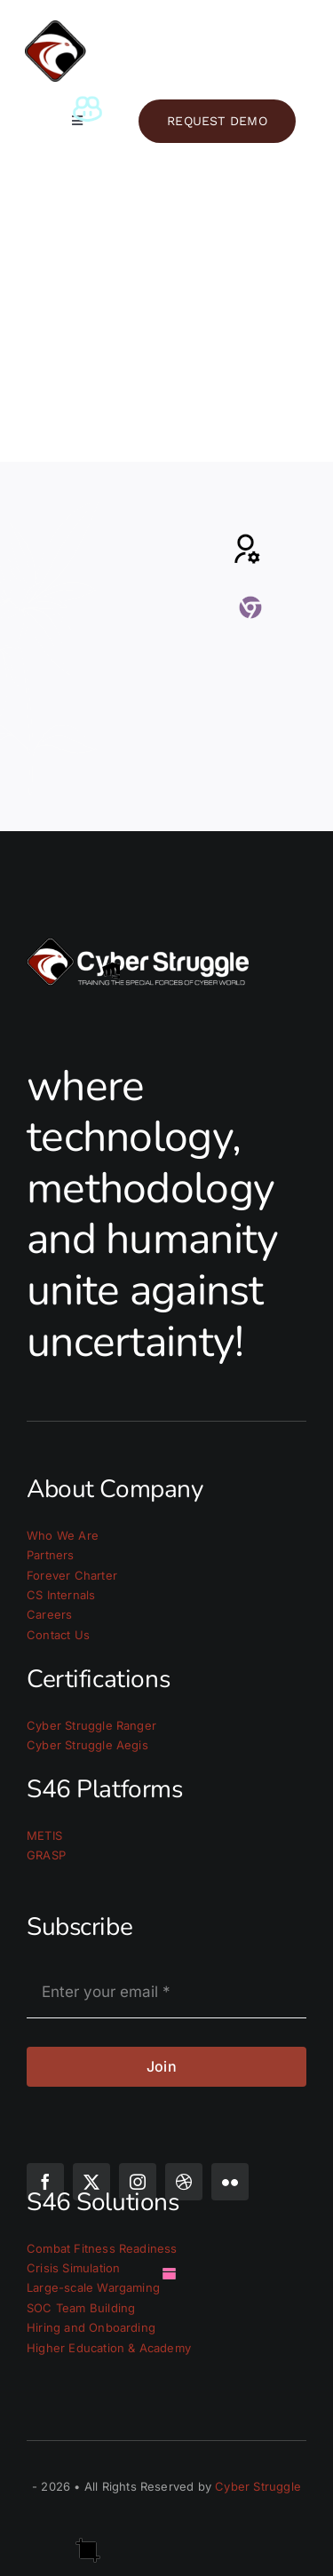 The width and height of the screenshot is (333, 2576). What do you see at coordinates (87, 108) in the screenshot?
I see `open microsoft copilot ai assistant` at bounding box center [87, 108].